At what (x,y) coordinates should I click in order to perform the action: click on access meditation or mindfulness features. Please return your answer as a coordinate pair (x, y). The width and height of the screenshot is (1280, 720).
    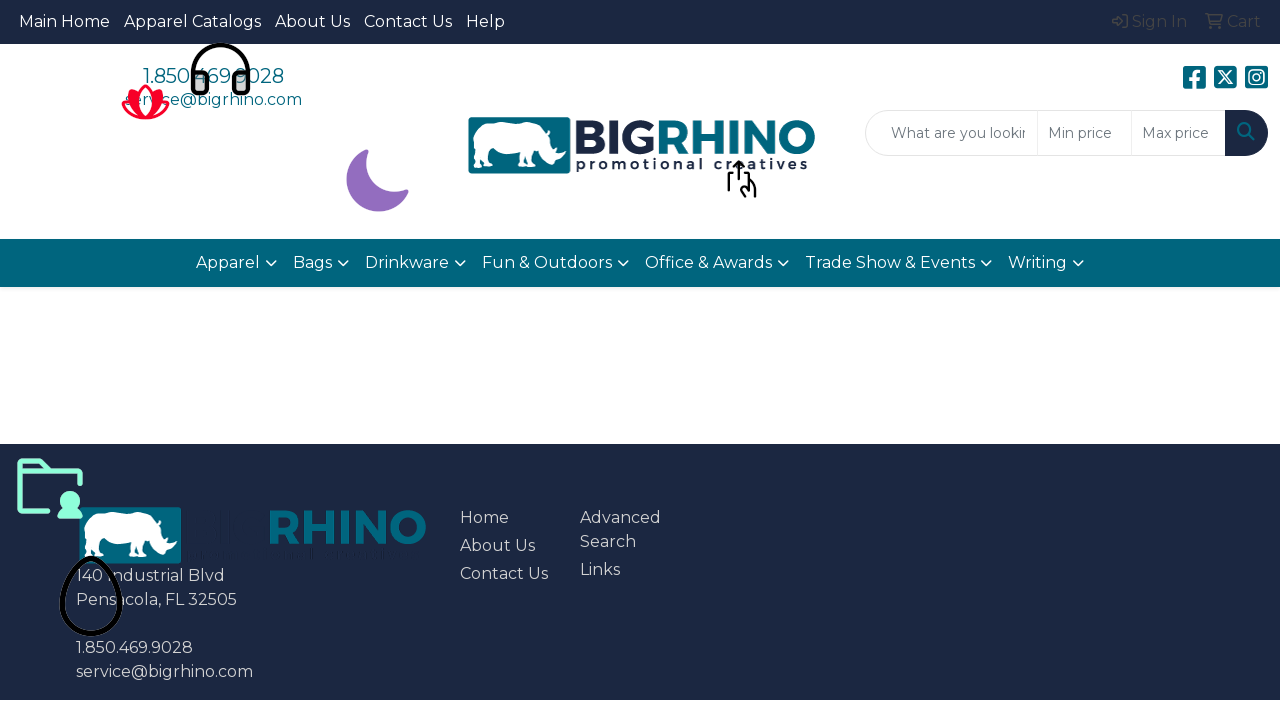
    Looking at the image, I should click on (145, 103).